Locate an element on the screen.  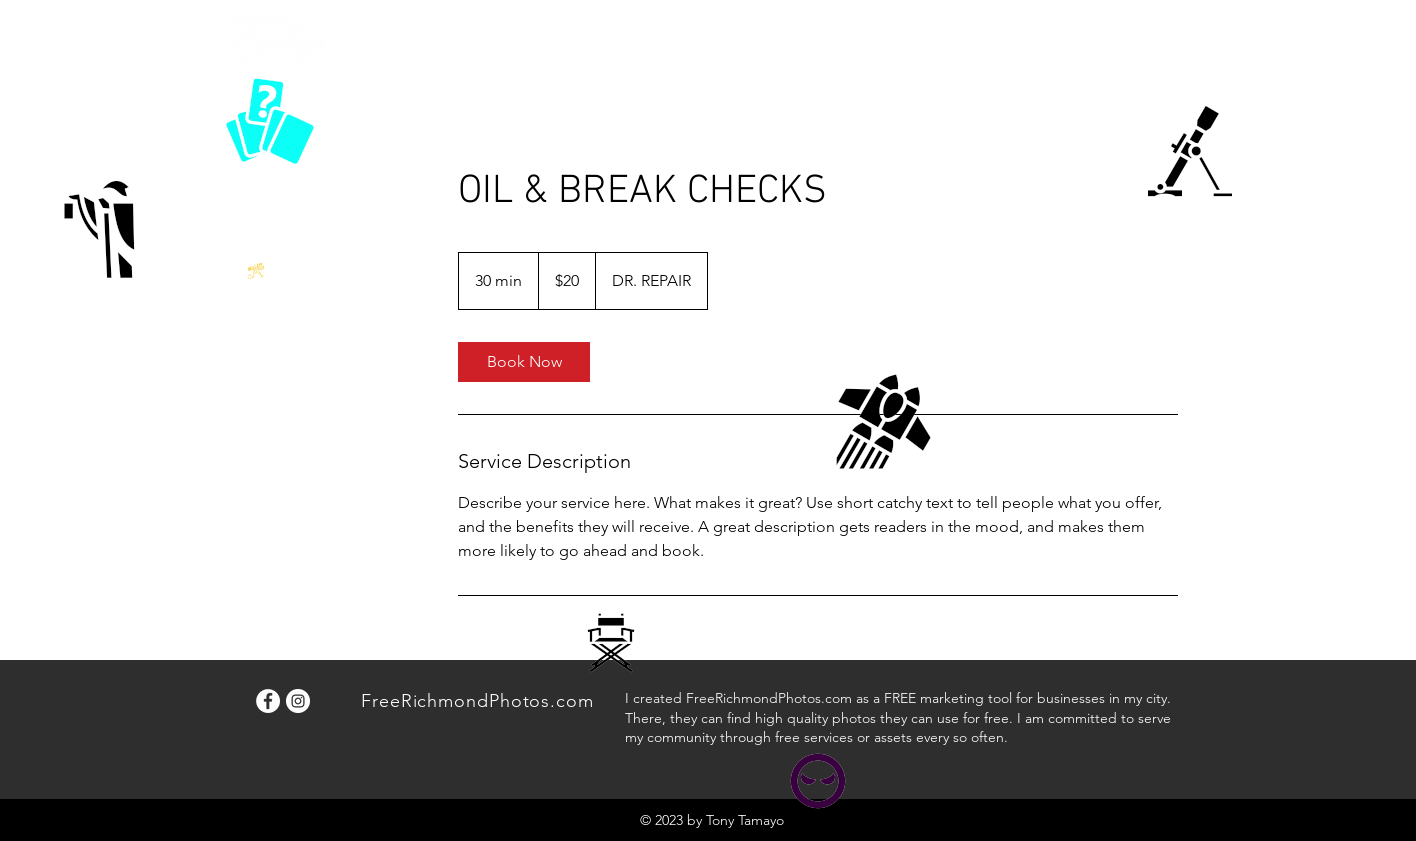
indicates overkill or excessive damage in gameplay is located at coordinates (818, 781).